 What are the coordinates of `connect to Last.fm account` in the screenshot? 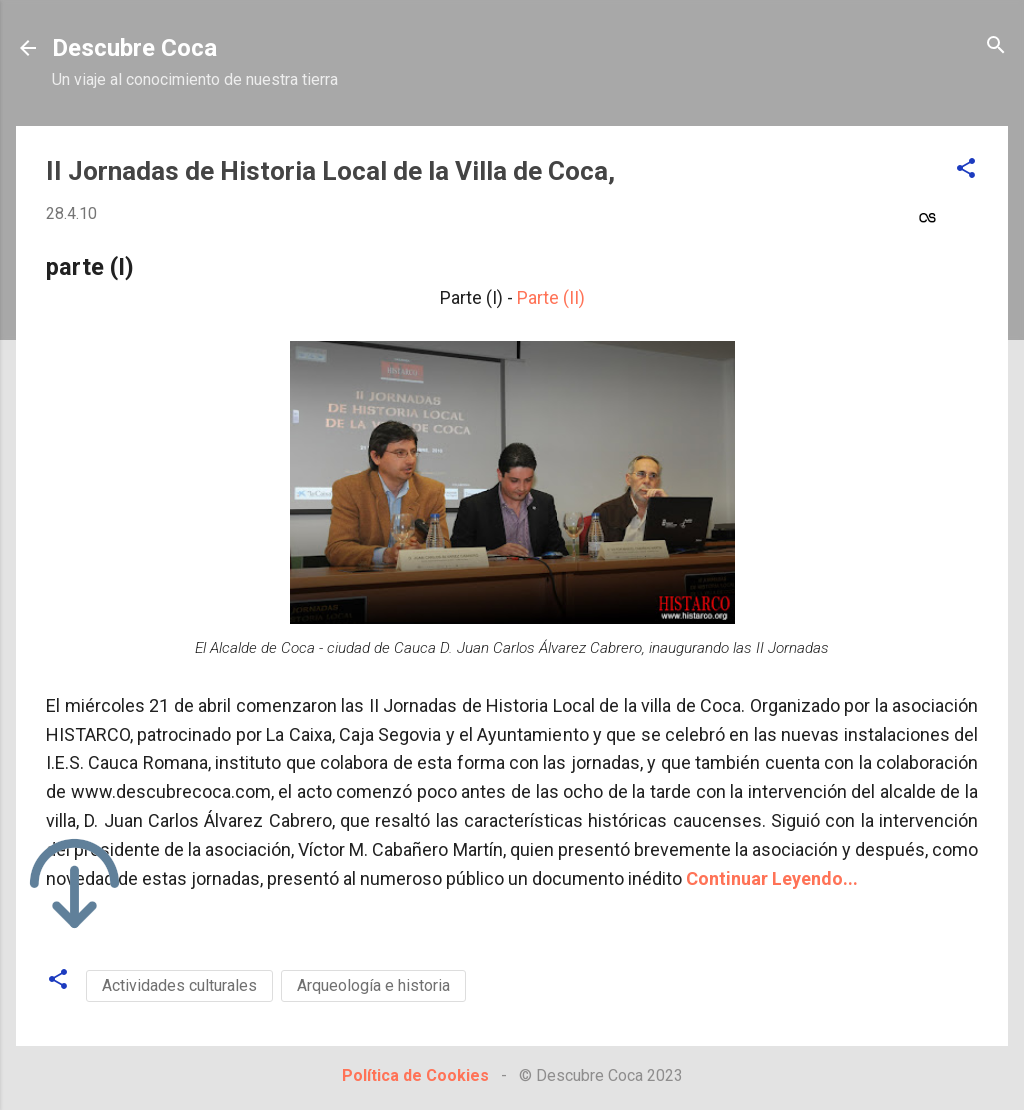 It's located at (927, 217).